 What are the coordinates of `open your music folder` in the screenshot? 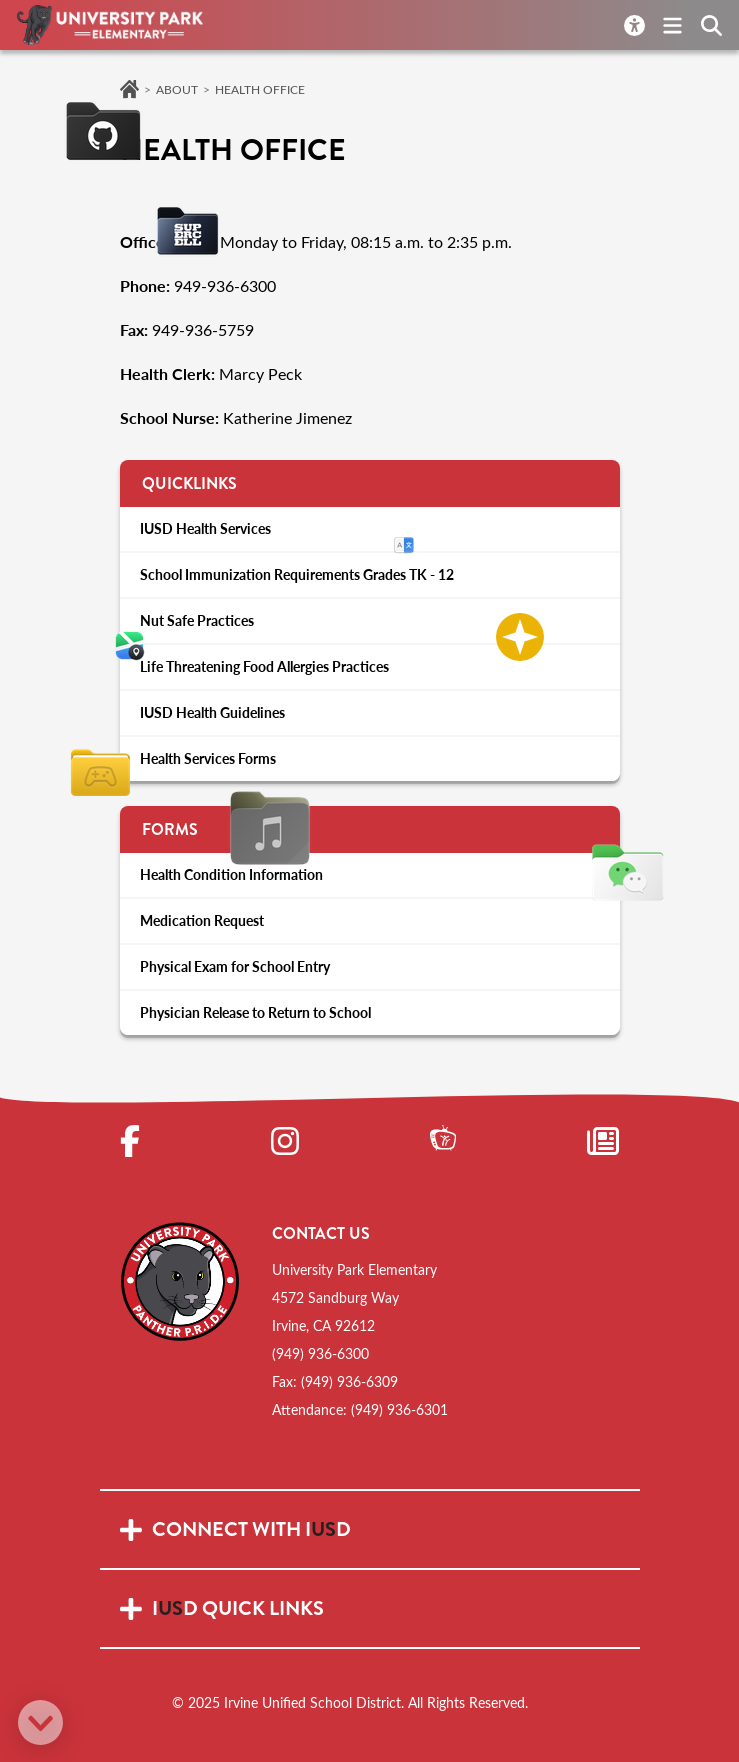 It's located at (270, 828).